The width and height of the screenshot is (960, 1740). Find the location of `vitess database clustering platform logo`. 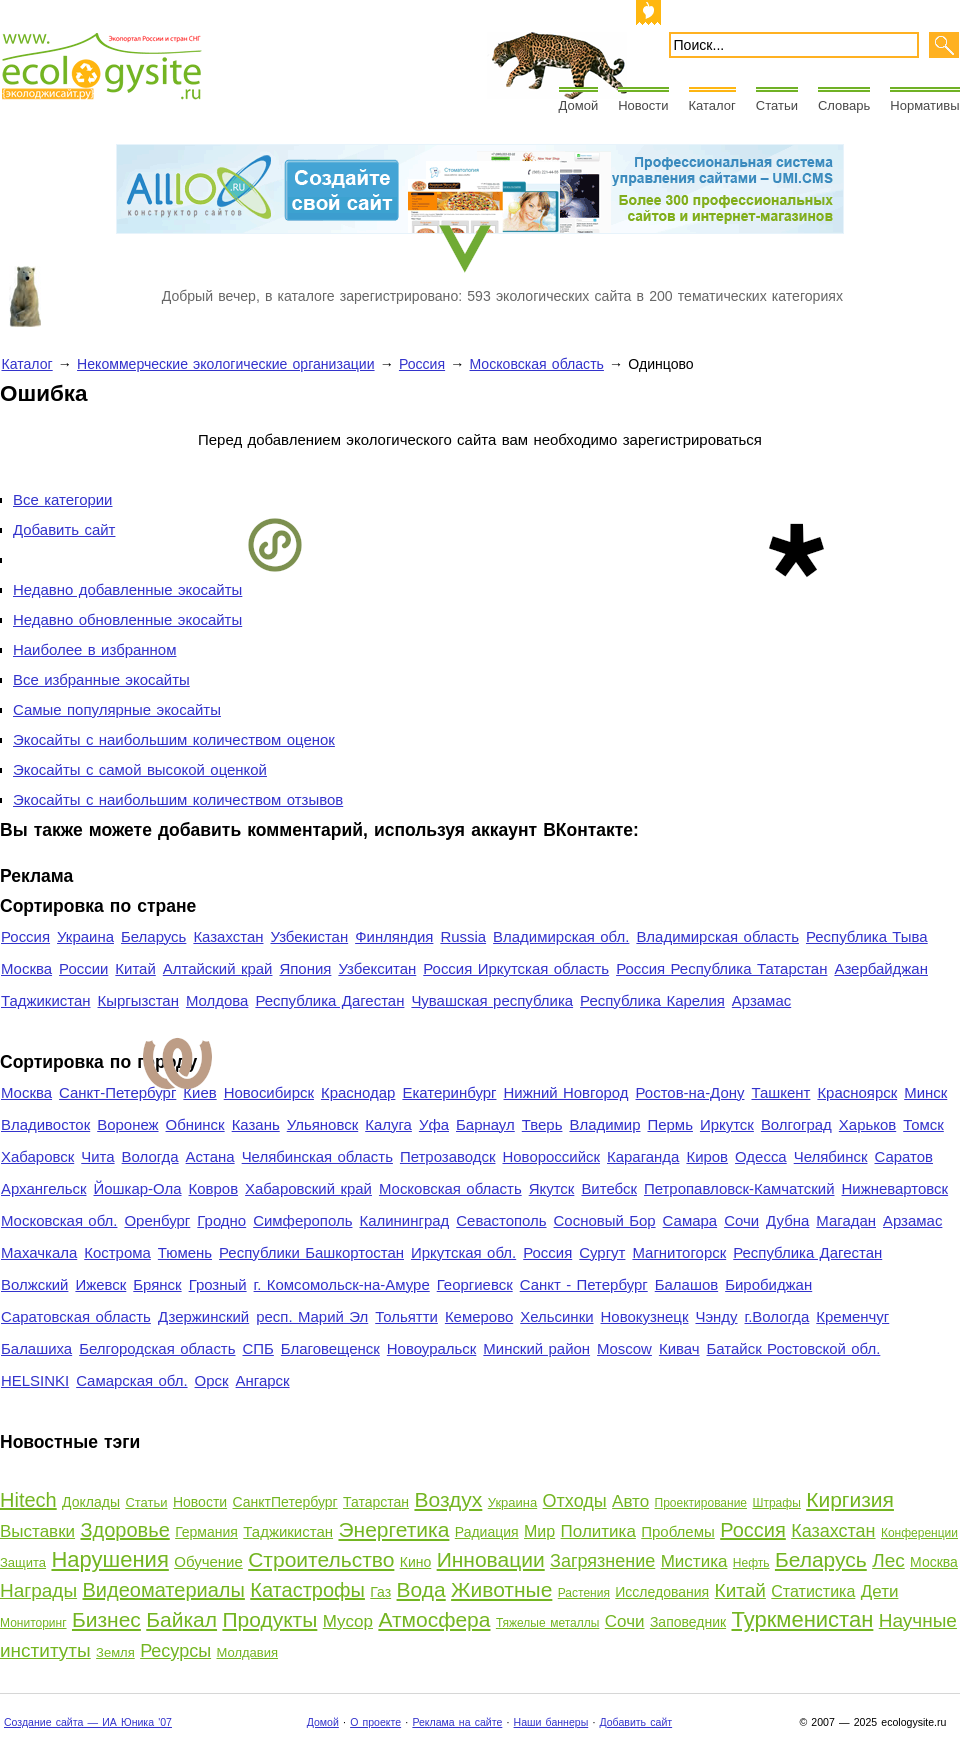

vitess database clustering platform logo is located at coordinates (465, 249).